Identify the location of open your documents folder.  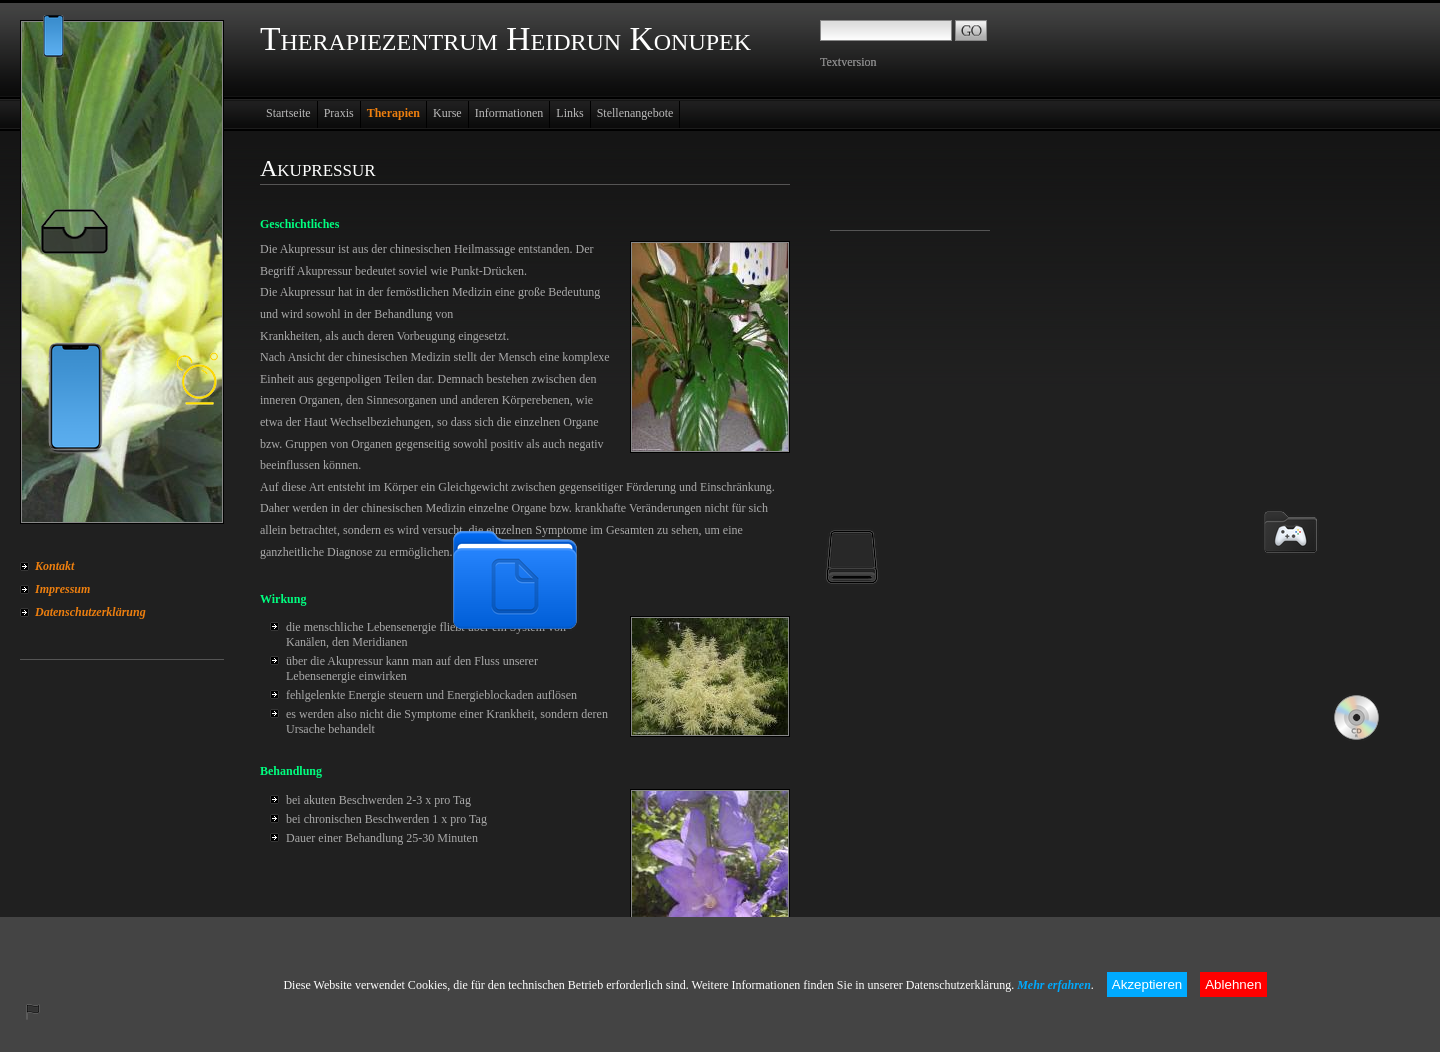
(515, 580).